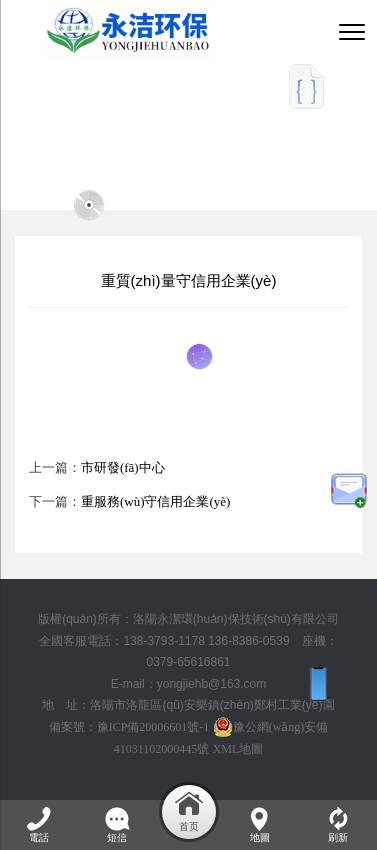  I want to click on a CSS stylesheet file, so click(306, 86).